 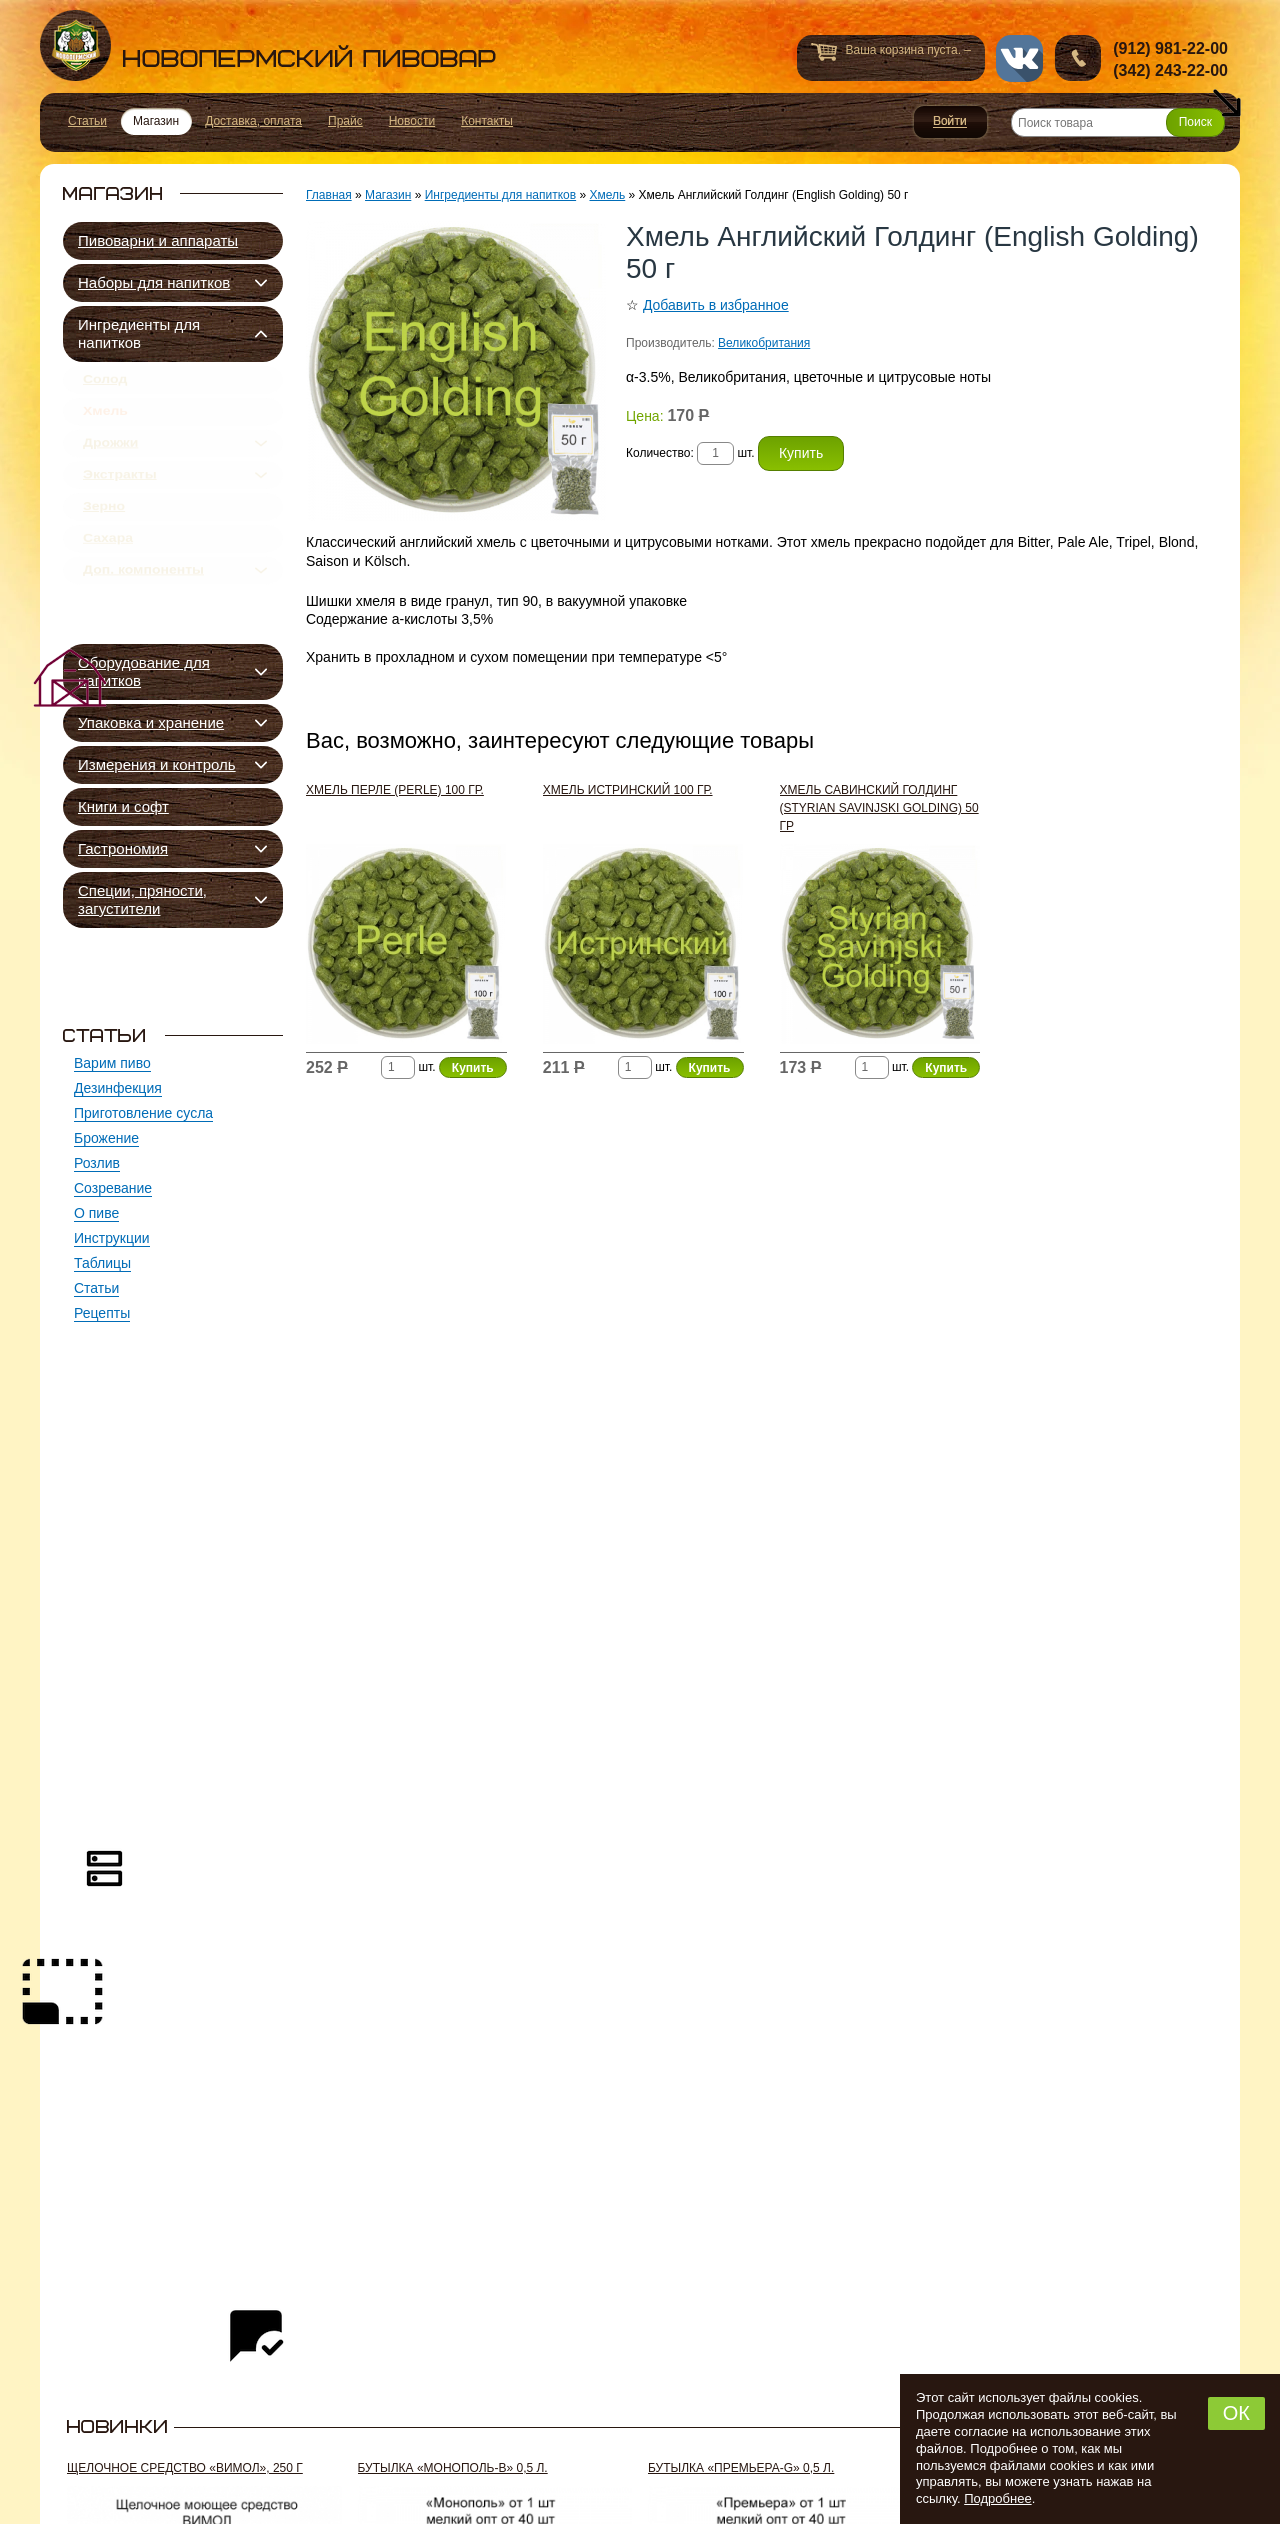 What do you see at coordinates (256, 2336) in the screenshot?
I see `message has been read` at bounding box center [256, 2336].